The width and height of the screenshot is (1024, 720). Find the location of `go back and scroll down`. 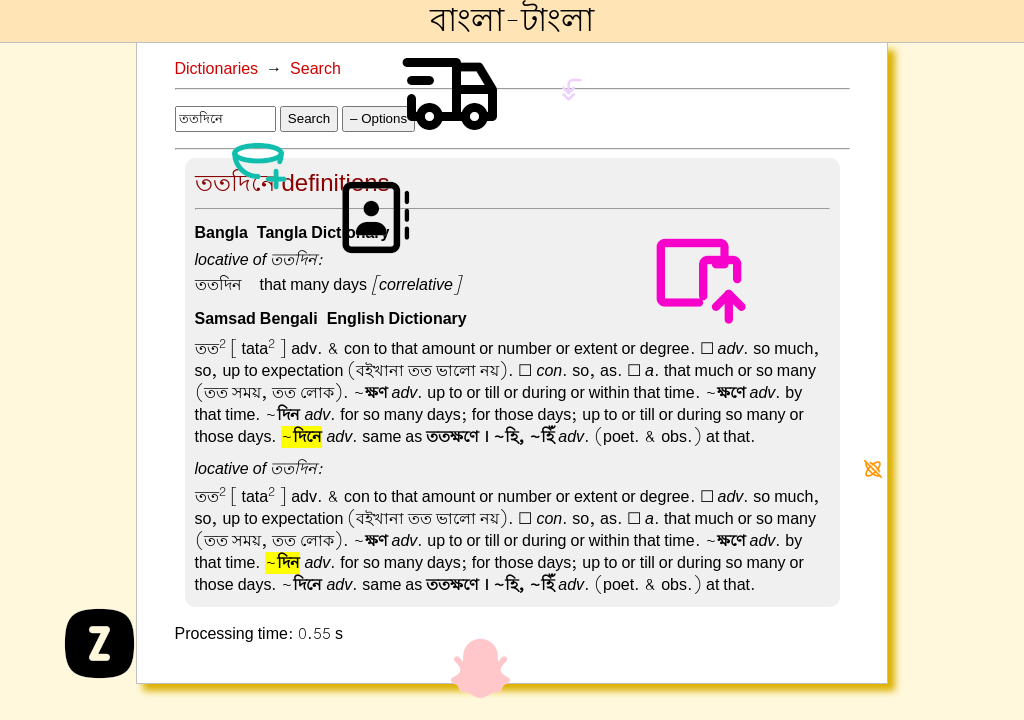

go back and scroll down is located at coordinates (572, 90).